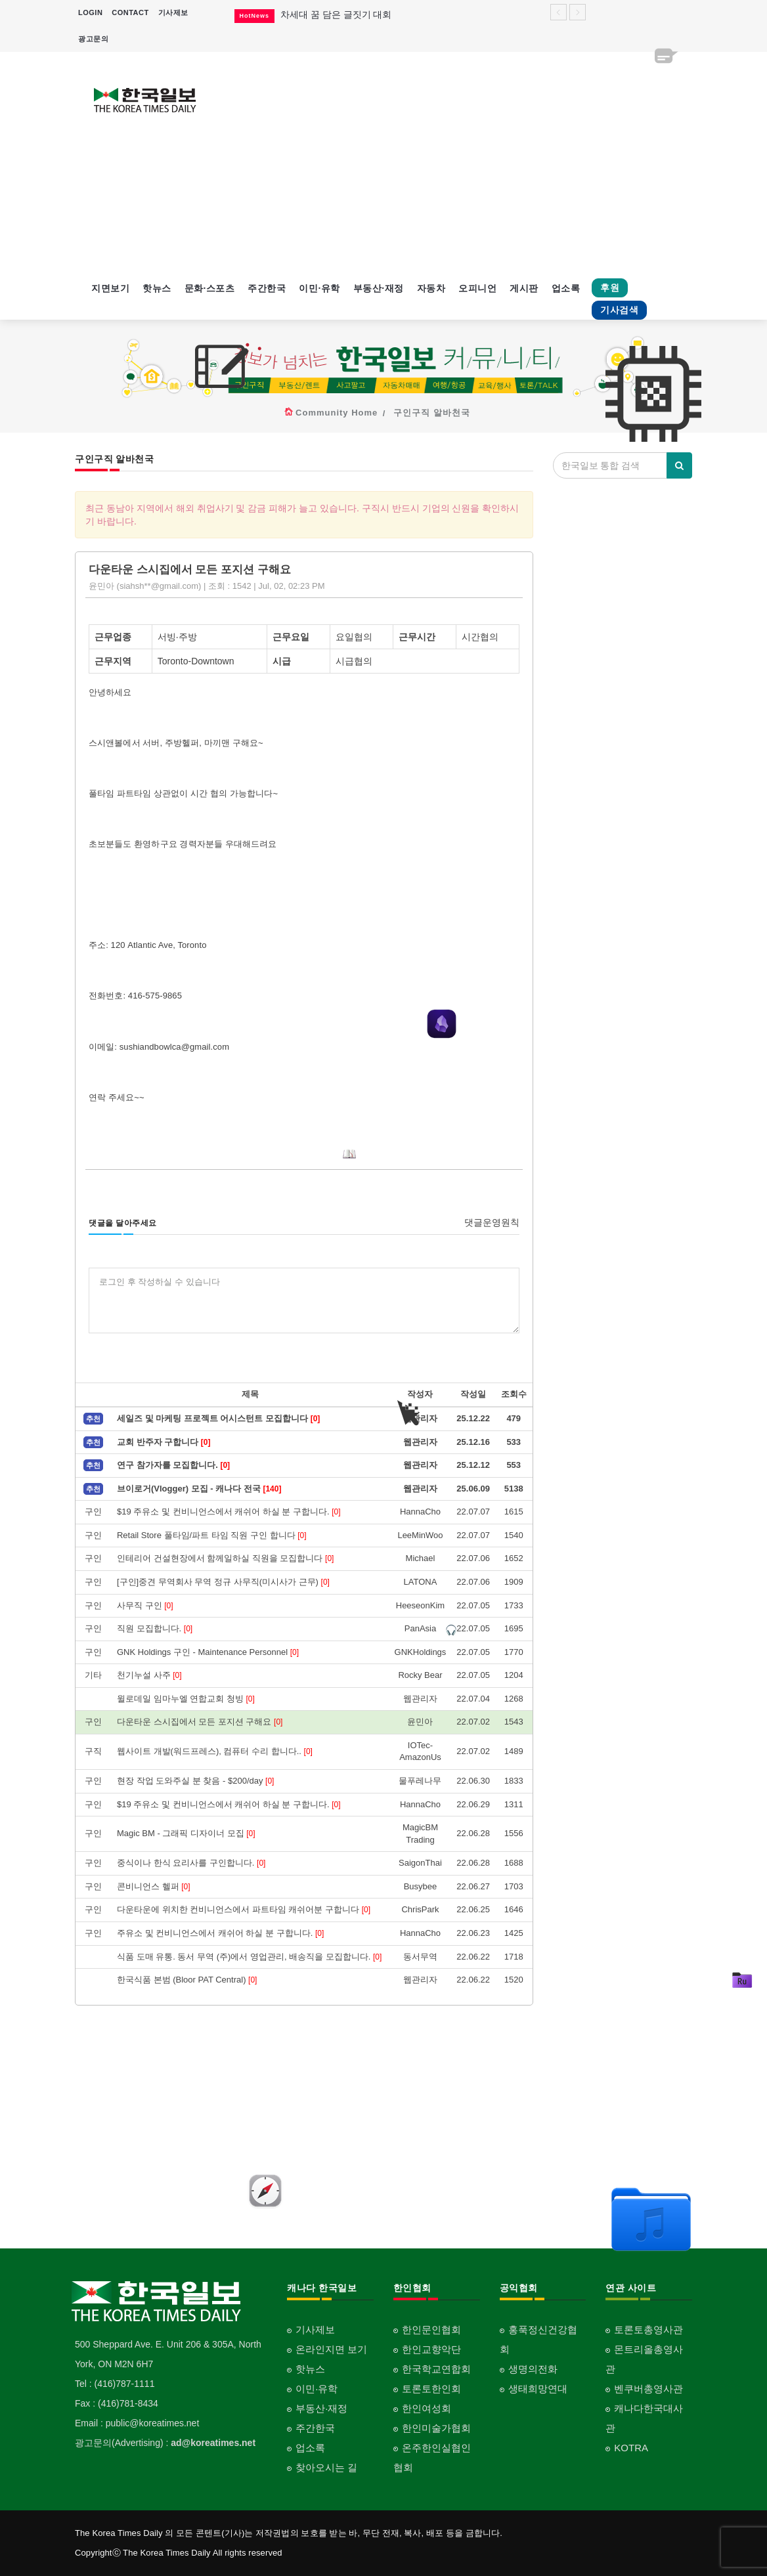  I want to click on bluetooth headphones connected, so click(451, 1630).